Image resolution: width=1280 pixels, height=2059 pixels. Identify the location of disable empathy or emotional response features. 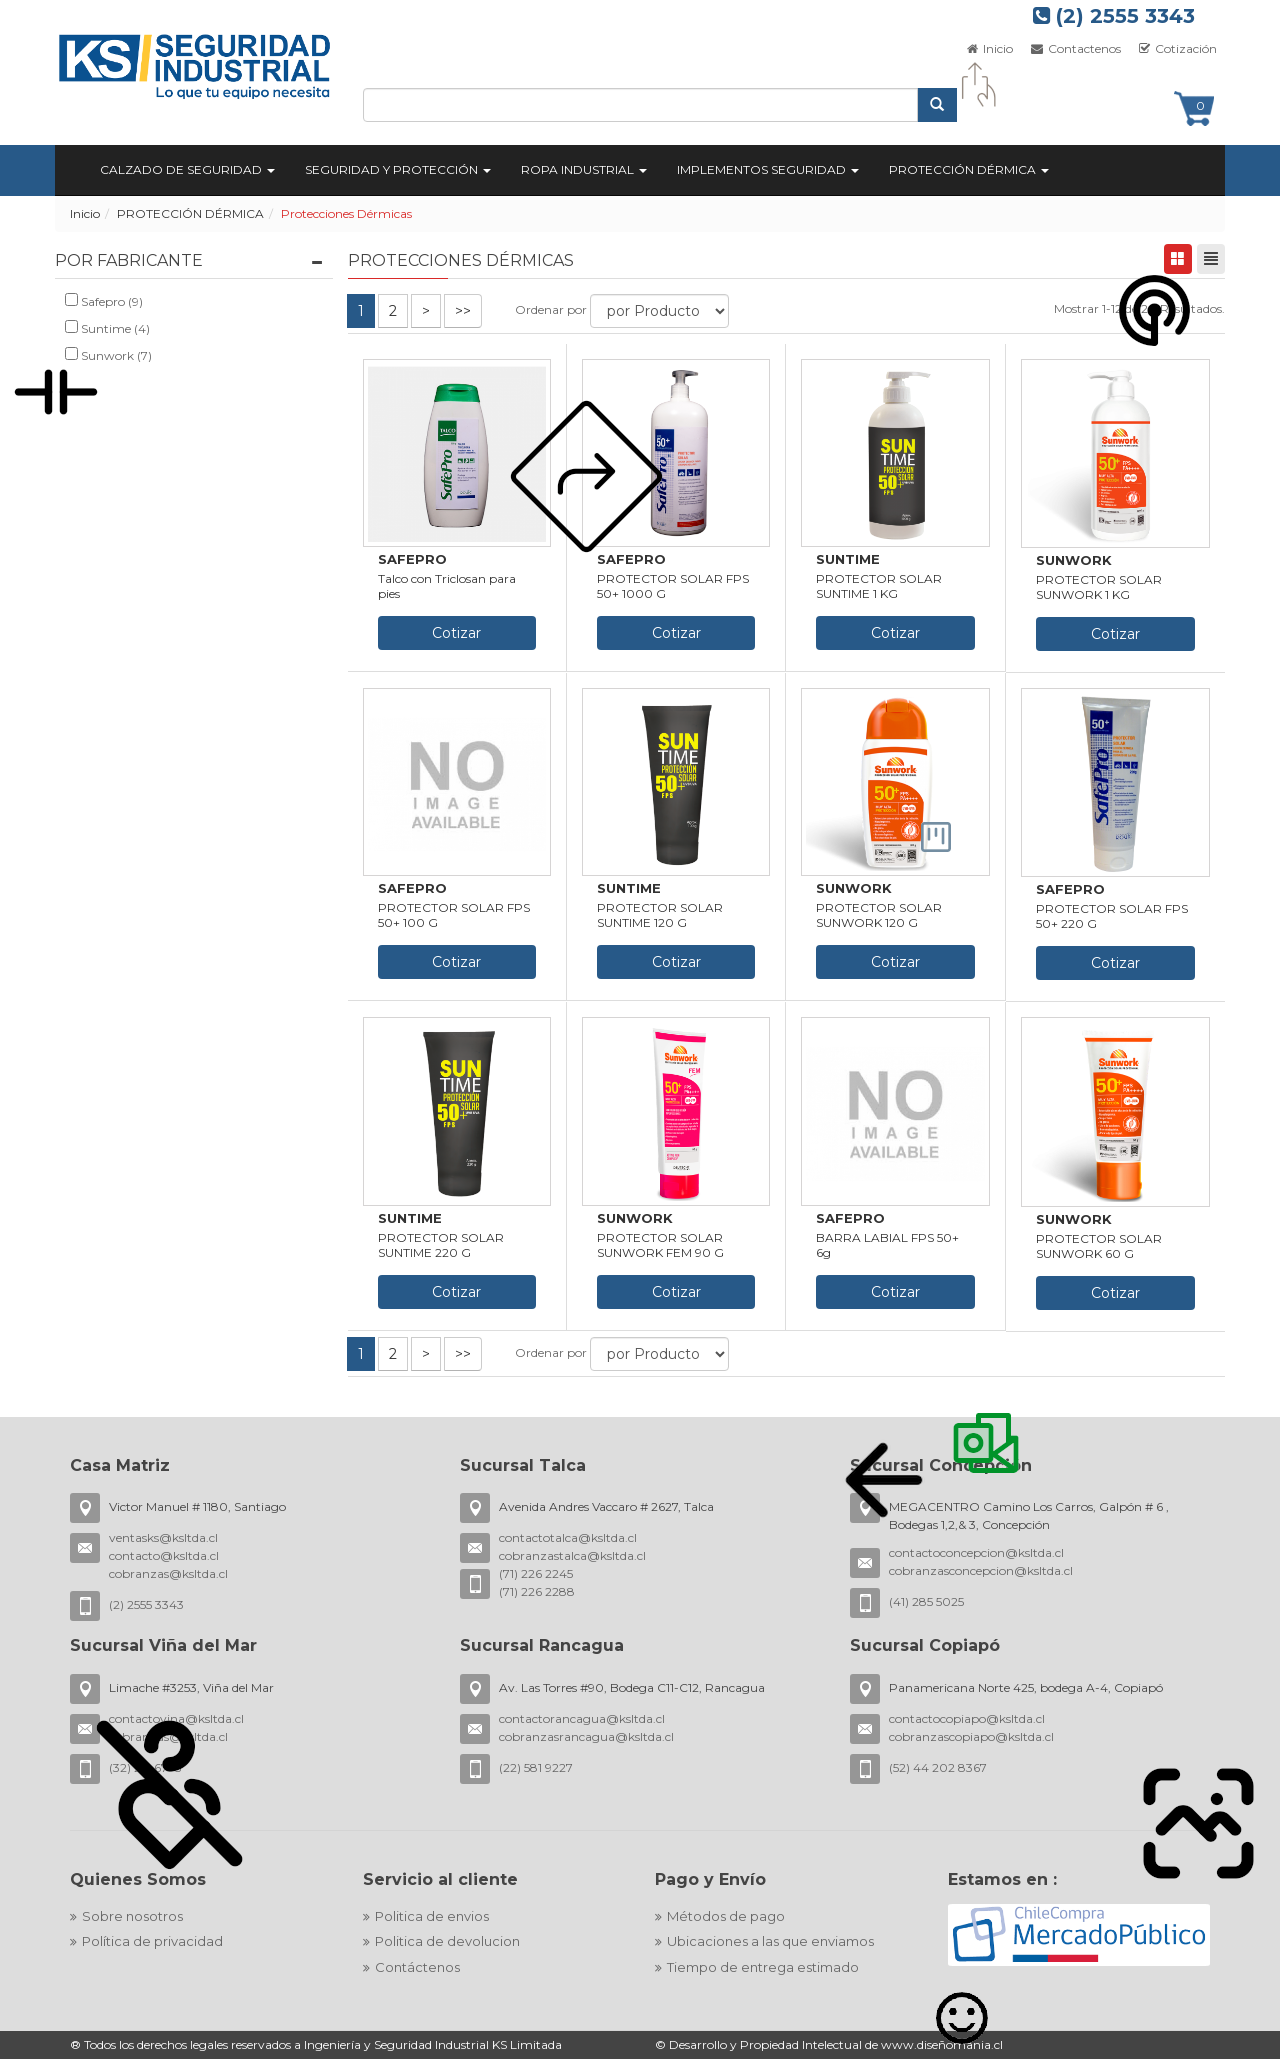
(169, 1793).